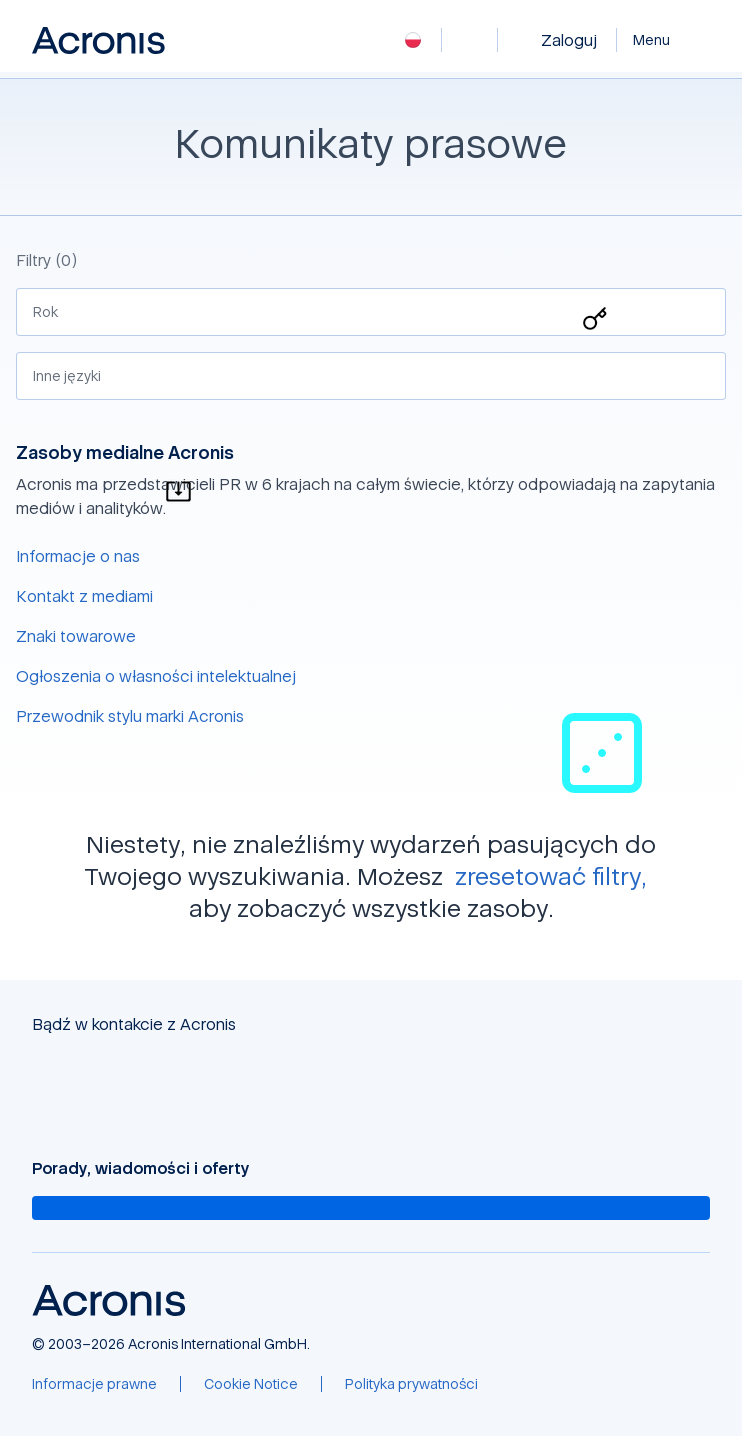  I want to click on access security or password settings, so click(595, 319).